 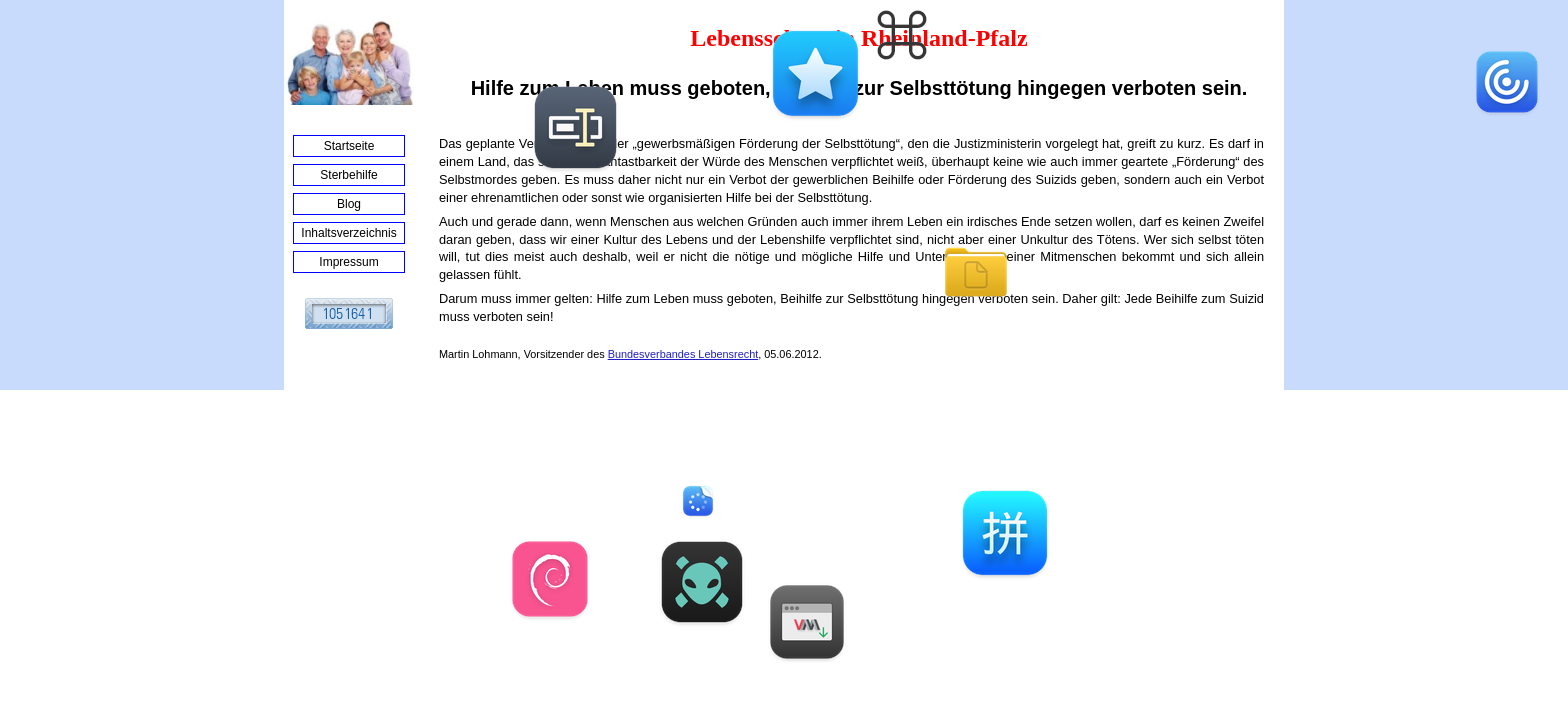 I want to click on open bulky app for batch file renaming, so click(x=575, y=127).